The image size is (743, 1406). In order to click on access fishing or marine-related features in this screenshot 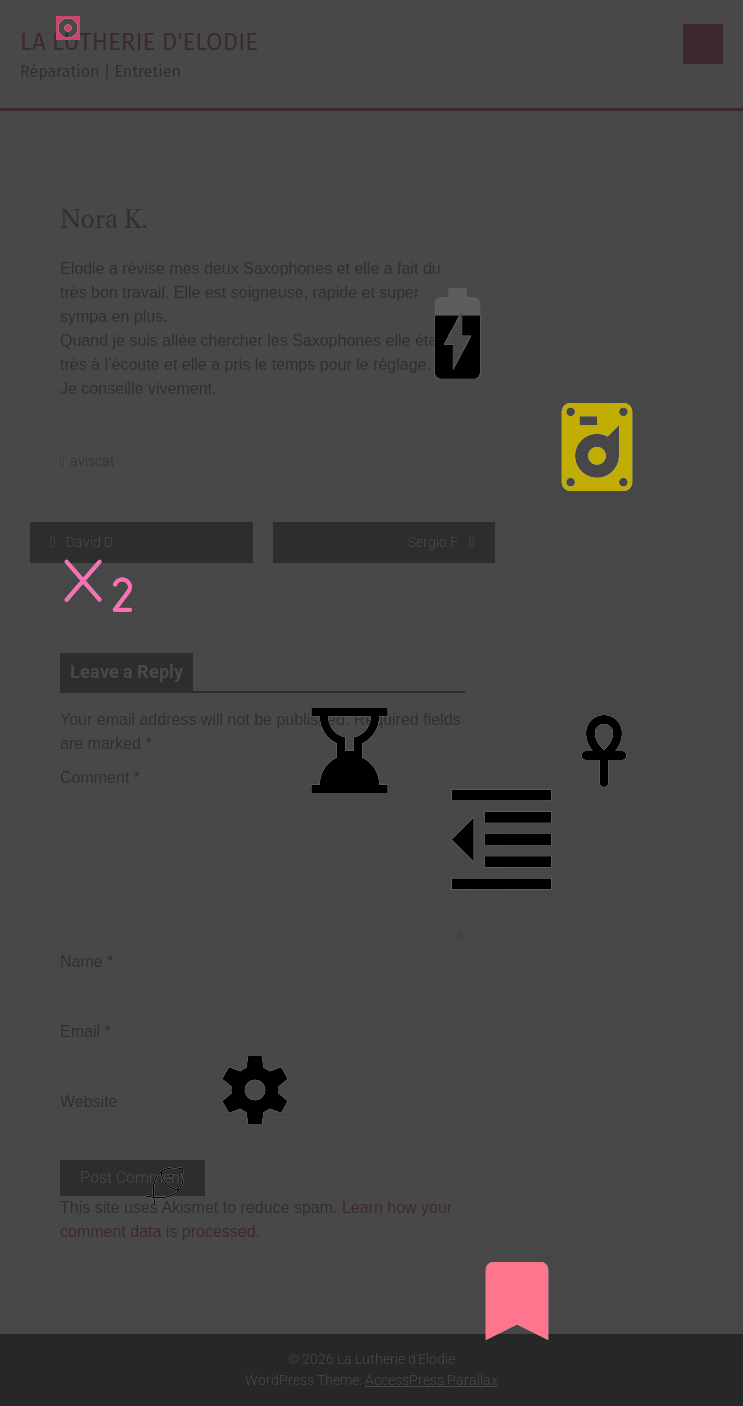, I will do `click(165, 1185)`.